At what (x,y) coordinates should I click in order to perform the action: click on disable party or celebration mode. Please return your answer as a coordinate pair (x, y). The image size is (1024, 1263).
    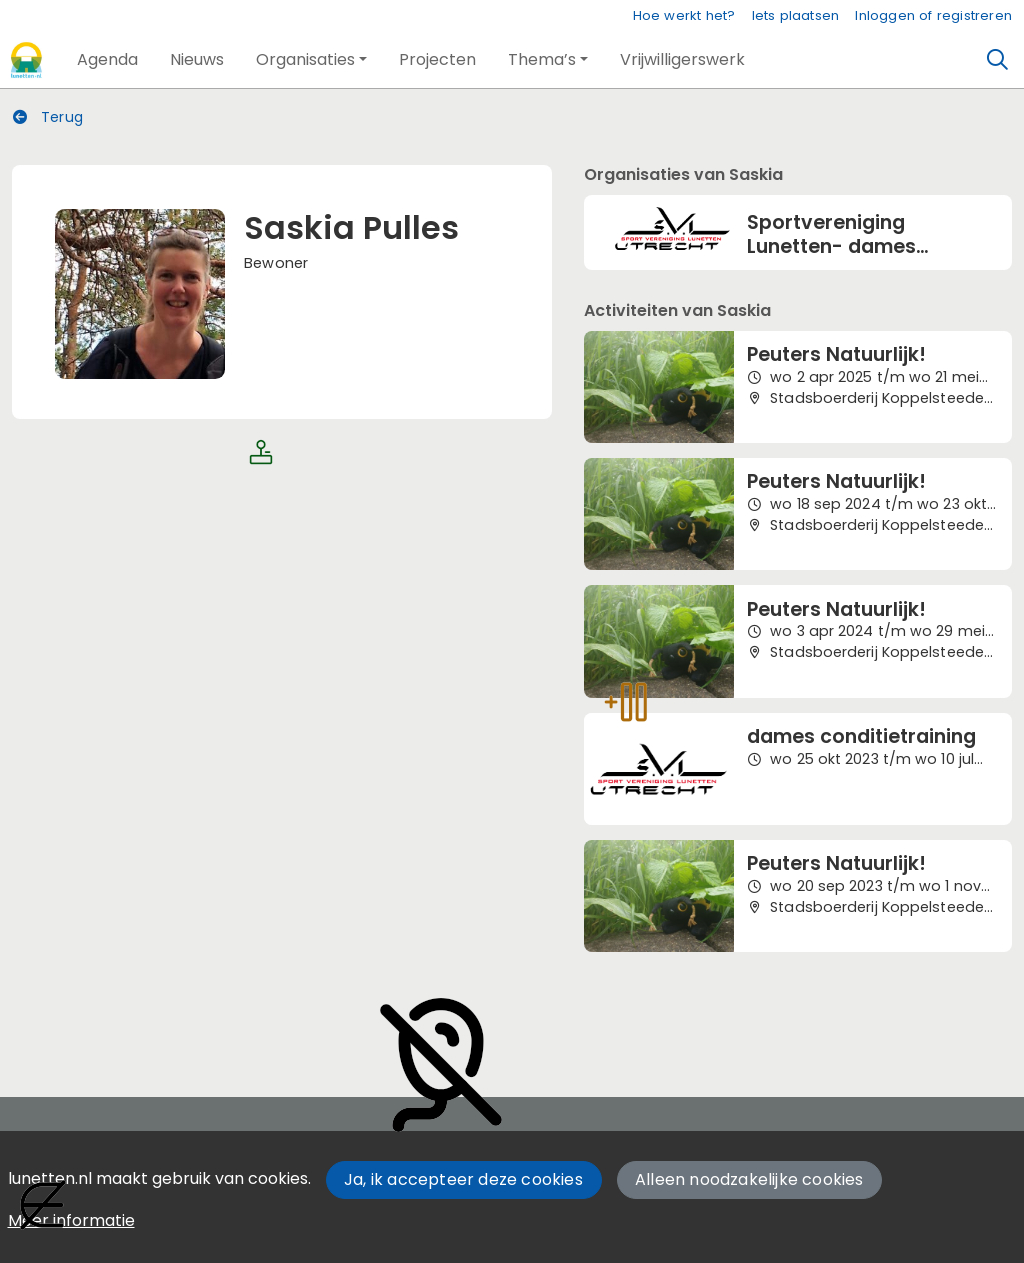
    Looking at the image, I should click on (441, 1065).